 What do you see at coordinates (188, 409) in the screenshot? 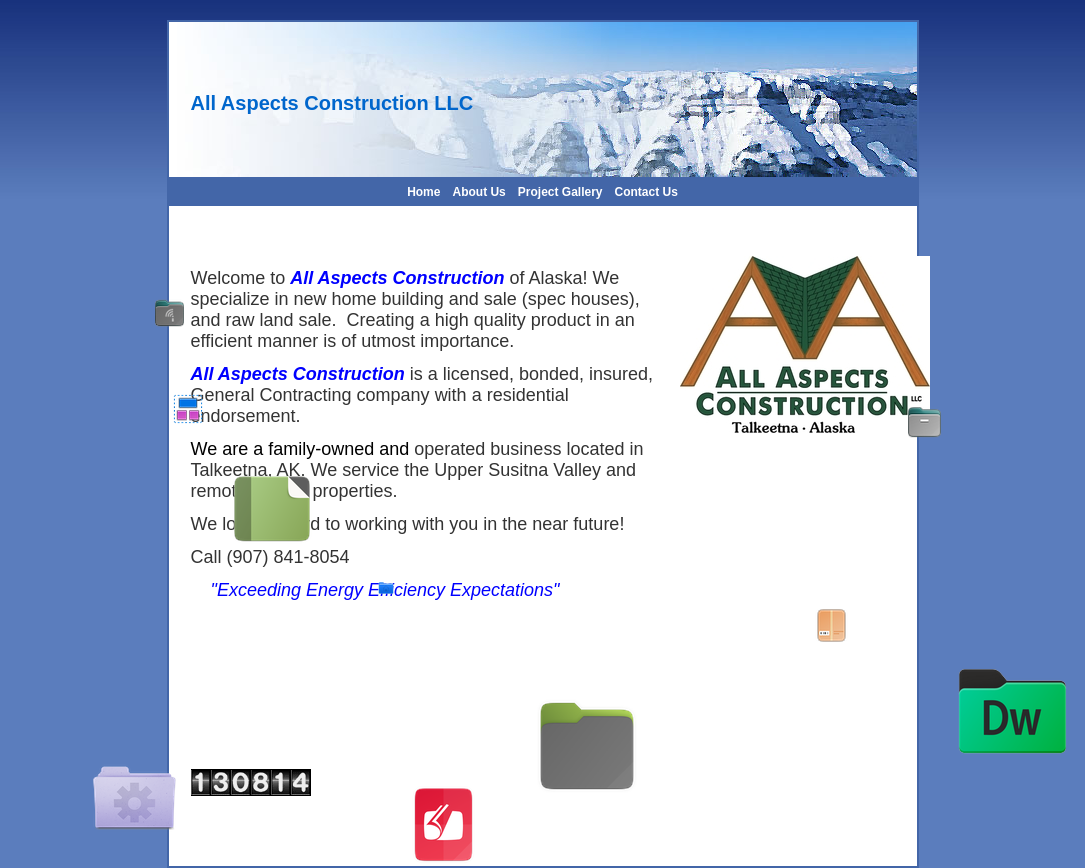
I see `select all items in the current view` at bounding box center [188, 409].